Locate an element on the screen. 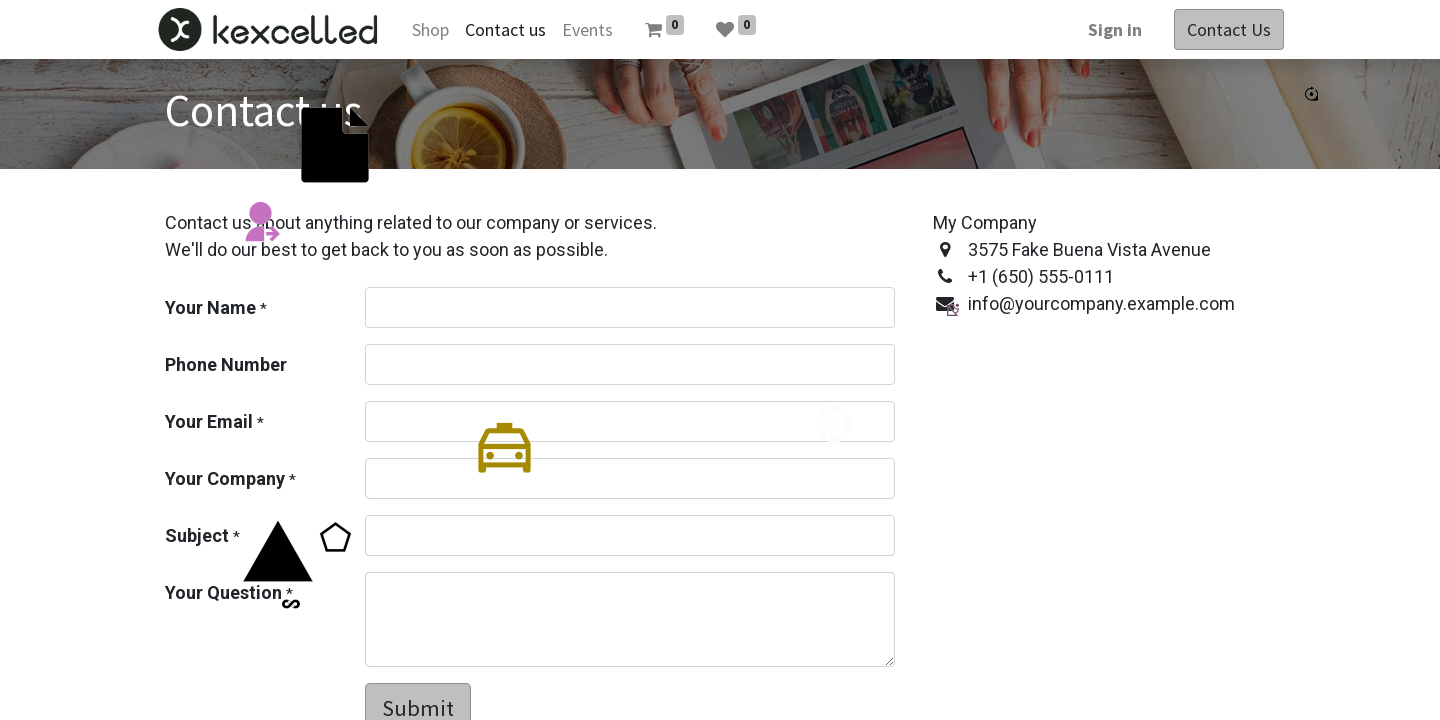 The height and width of the screenshot is (720, 1440). rev.com logo - access transcription and captioning services is located at coordinates (1311, 93).